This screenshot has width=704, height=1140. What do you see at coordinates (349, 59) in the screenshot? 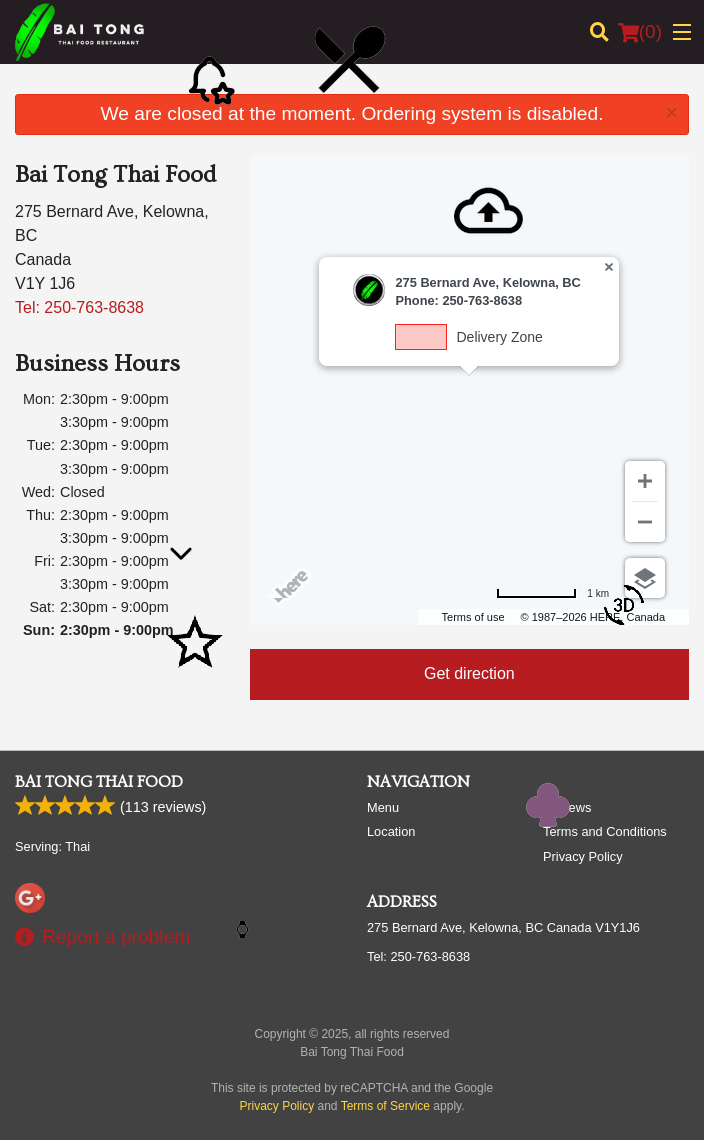
I see `view restaurant or dining options` at bounding box center [349, 59].